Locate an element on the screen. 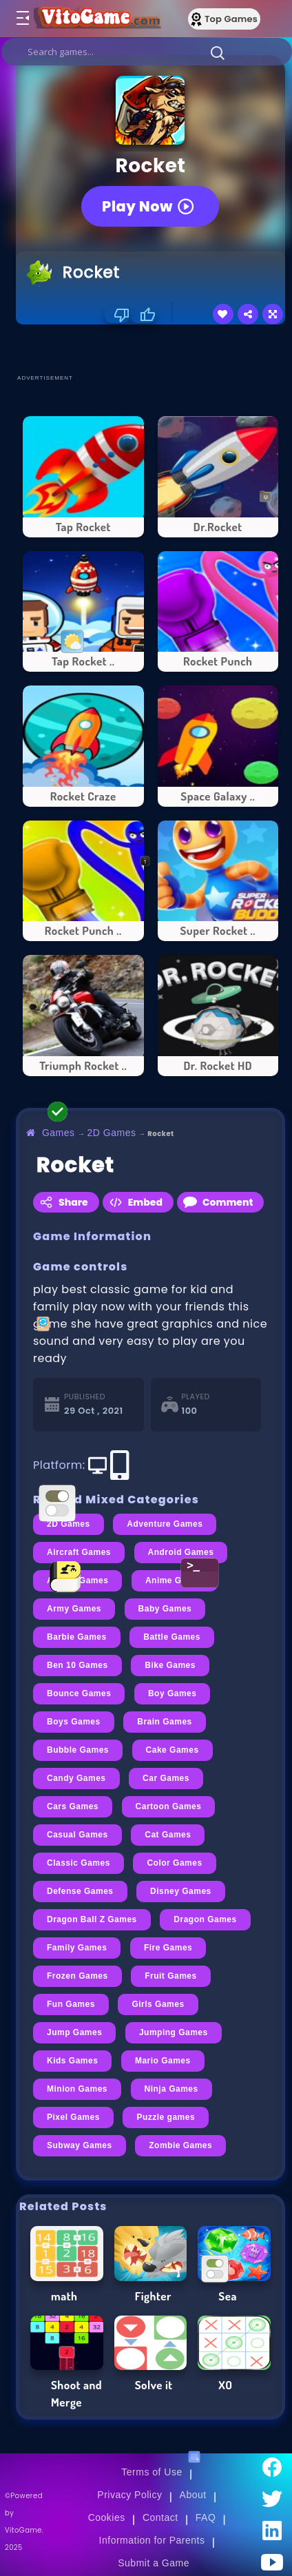  open system tweaks or settings customization is located at coordinates (215, 2269).